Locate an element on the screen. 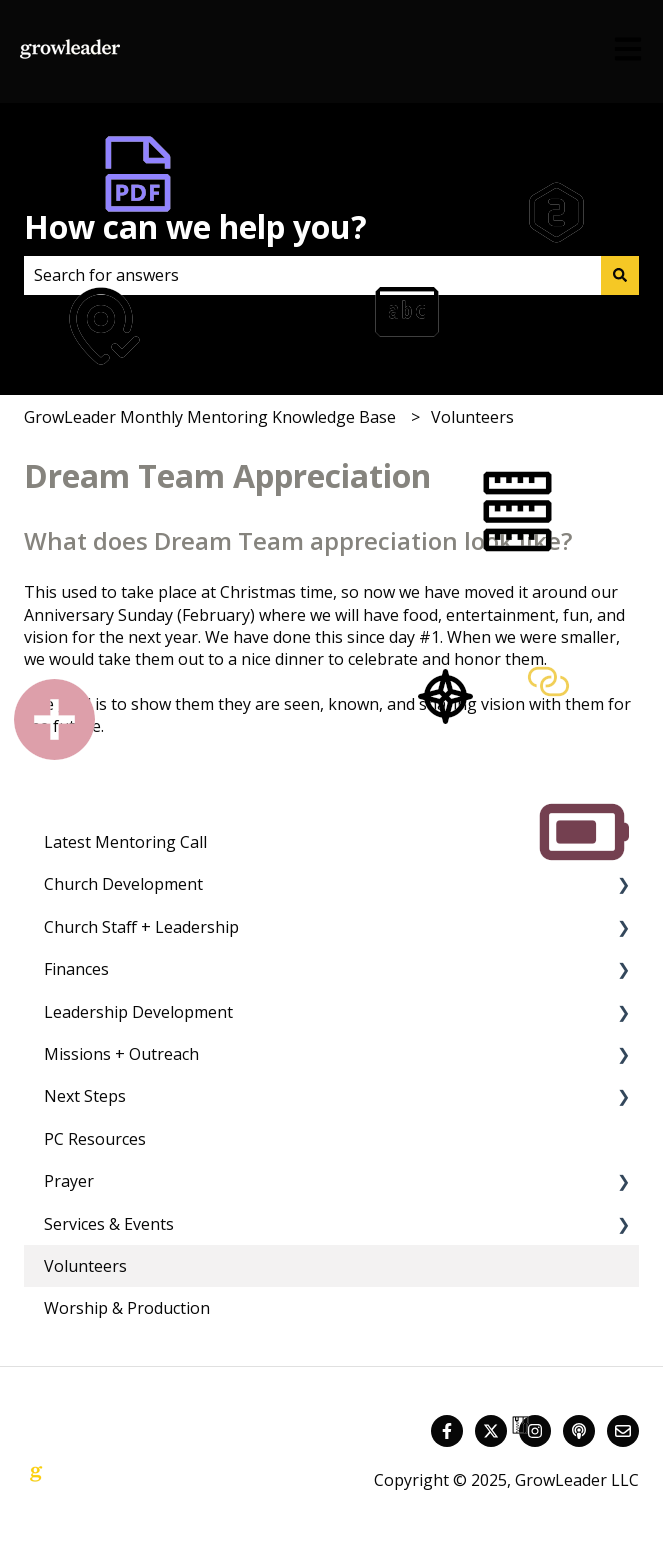 Image resolution: width=663 pixels, height=1562 pixels. step 2 in a multi-step process is located at coordinates (556, 212).